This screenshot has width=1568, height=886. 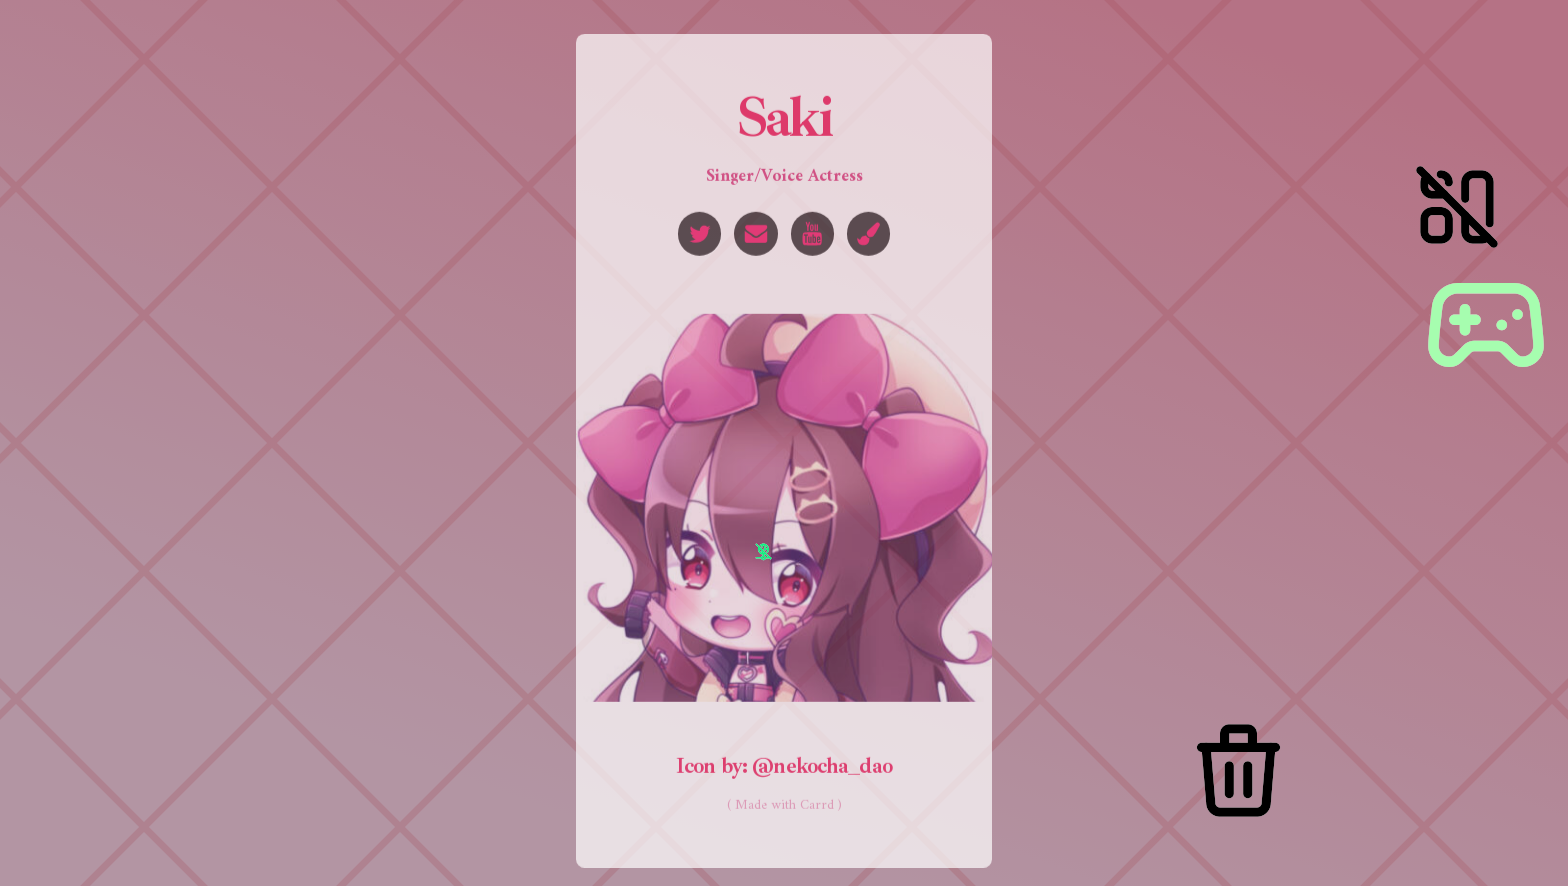 What do you see at coordinates (1457, 207) in the screenshot?
I see `disable layout view` at bounding box center [1457, 207].